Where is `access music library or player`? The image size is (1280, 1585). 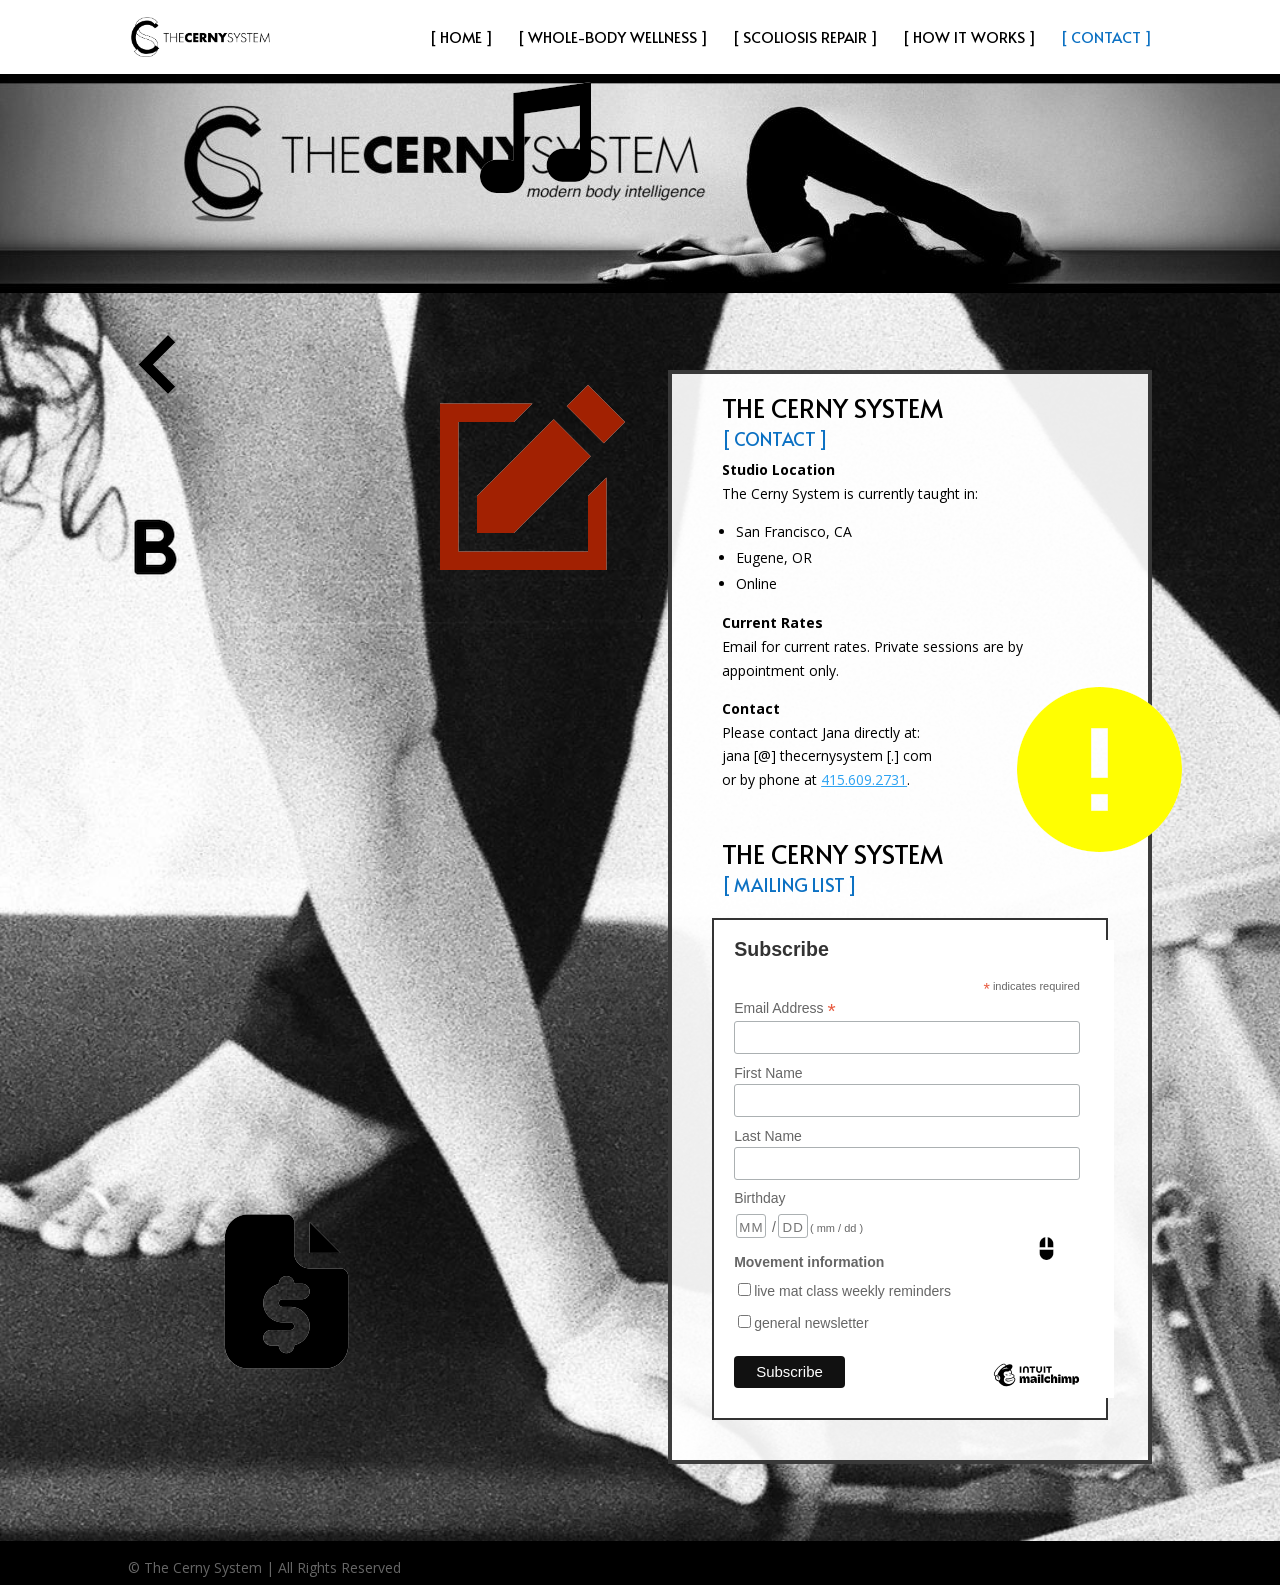
access music library or player is located at coordinates (535, 137).